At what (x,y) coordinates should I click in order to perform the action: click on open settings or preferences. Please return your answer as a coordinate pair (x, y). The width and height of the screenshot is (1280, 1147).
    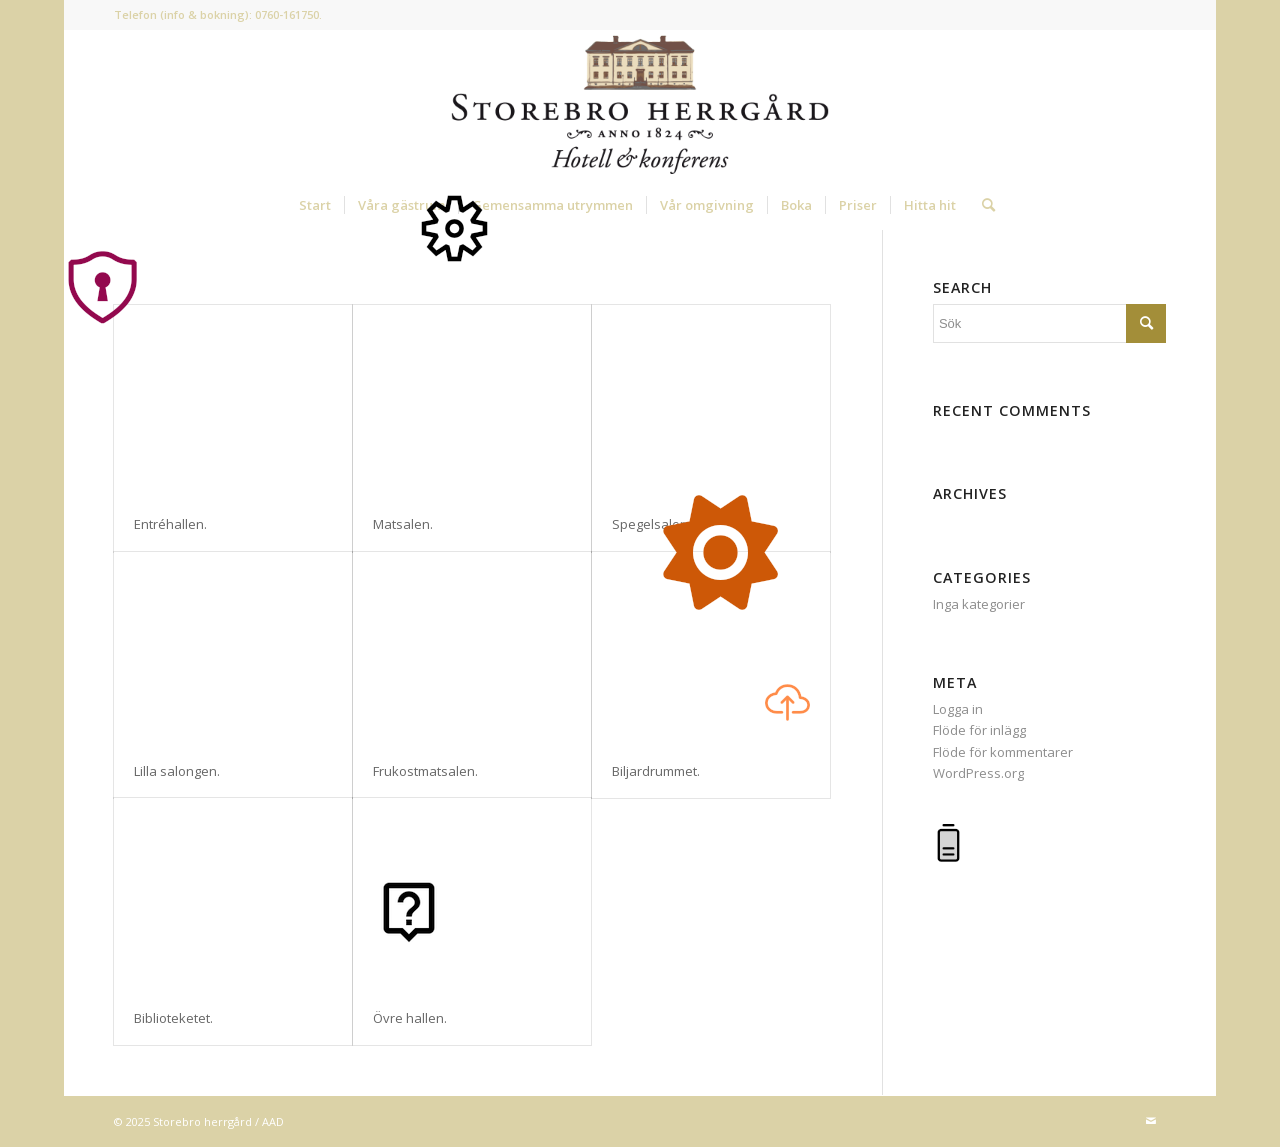
    Looking at the image, I should click on (454, 228).